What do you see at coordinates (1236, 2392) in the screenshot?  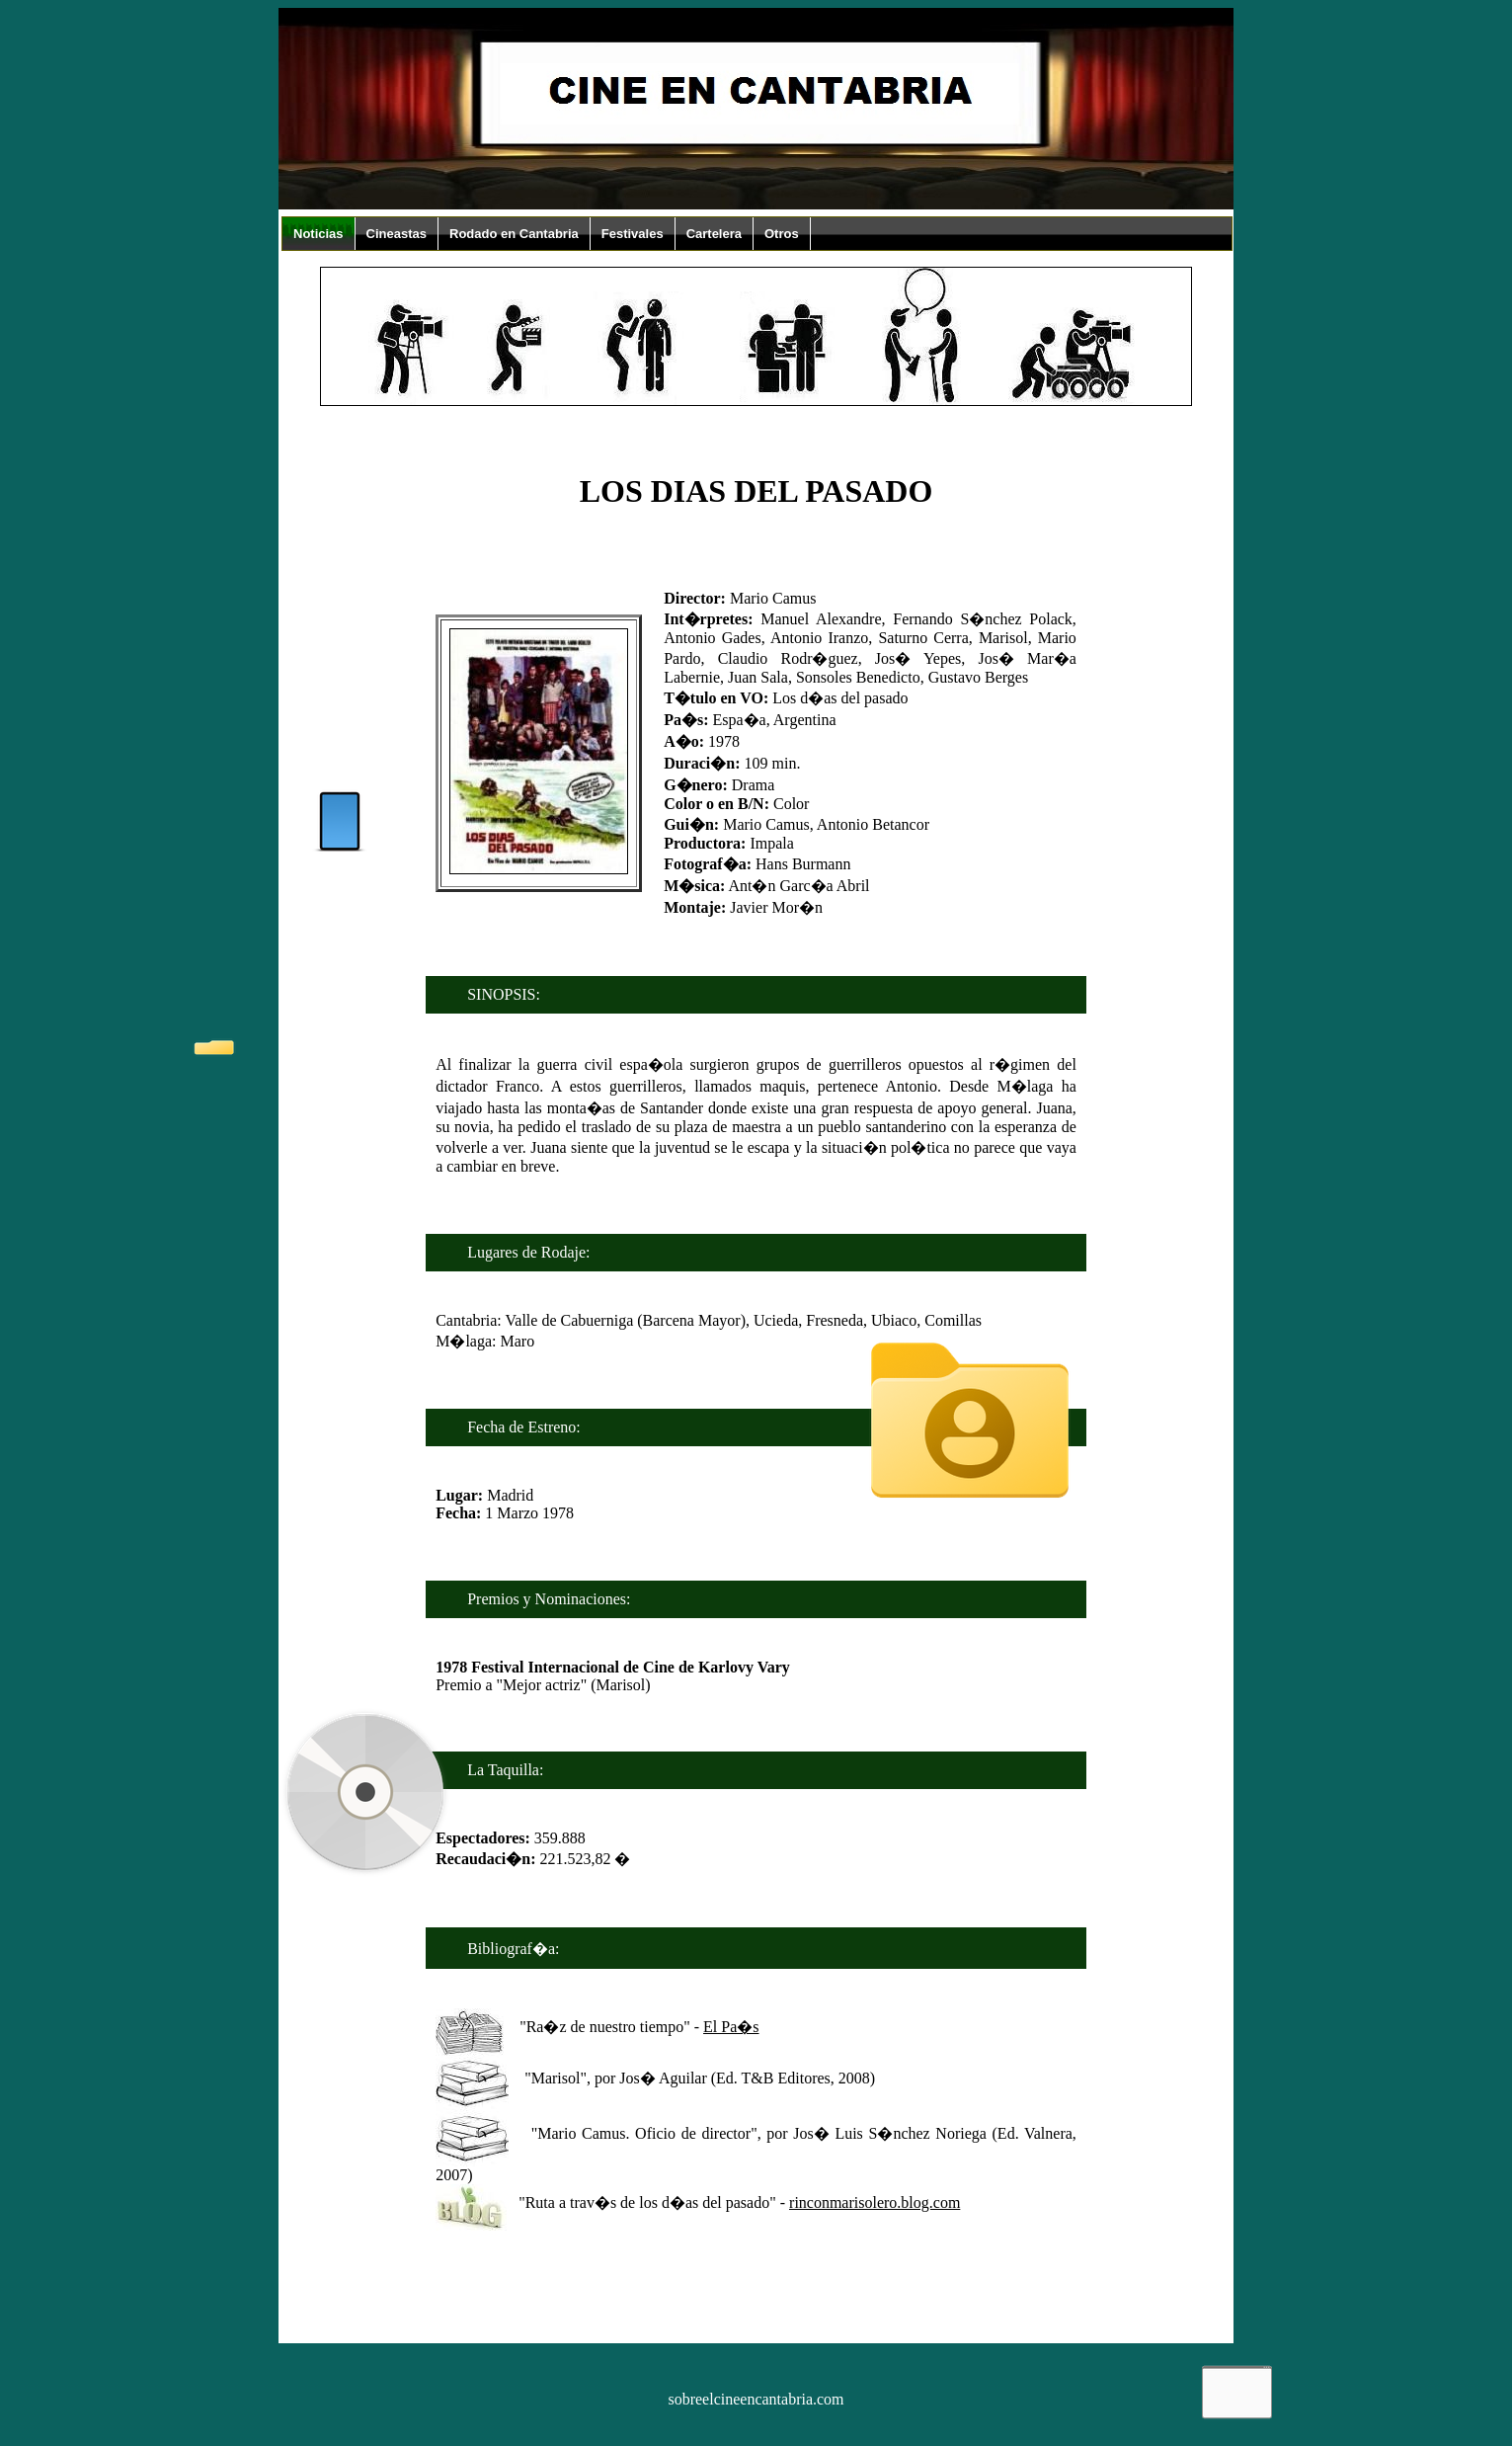 I see `open a new window` at bounding box center [1236, 2392].